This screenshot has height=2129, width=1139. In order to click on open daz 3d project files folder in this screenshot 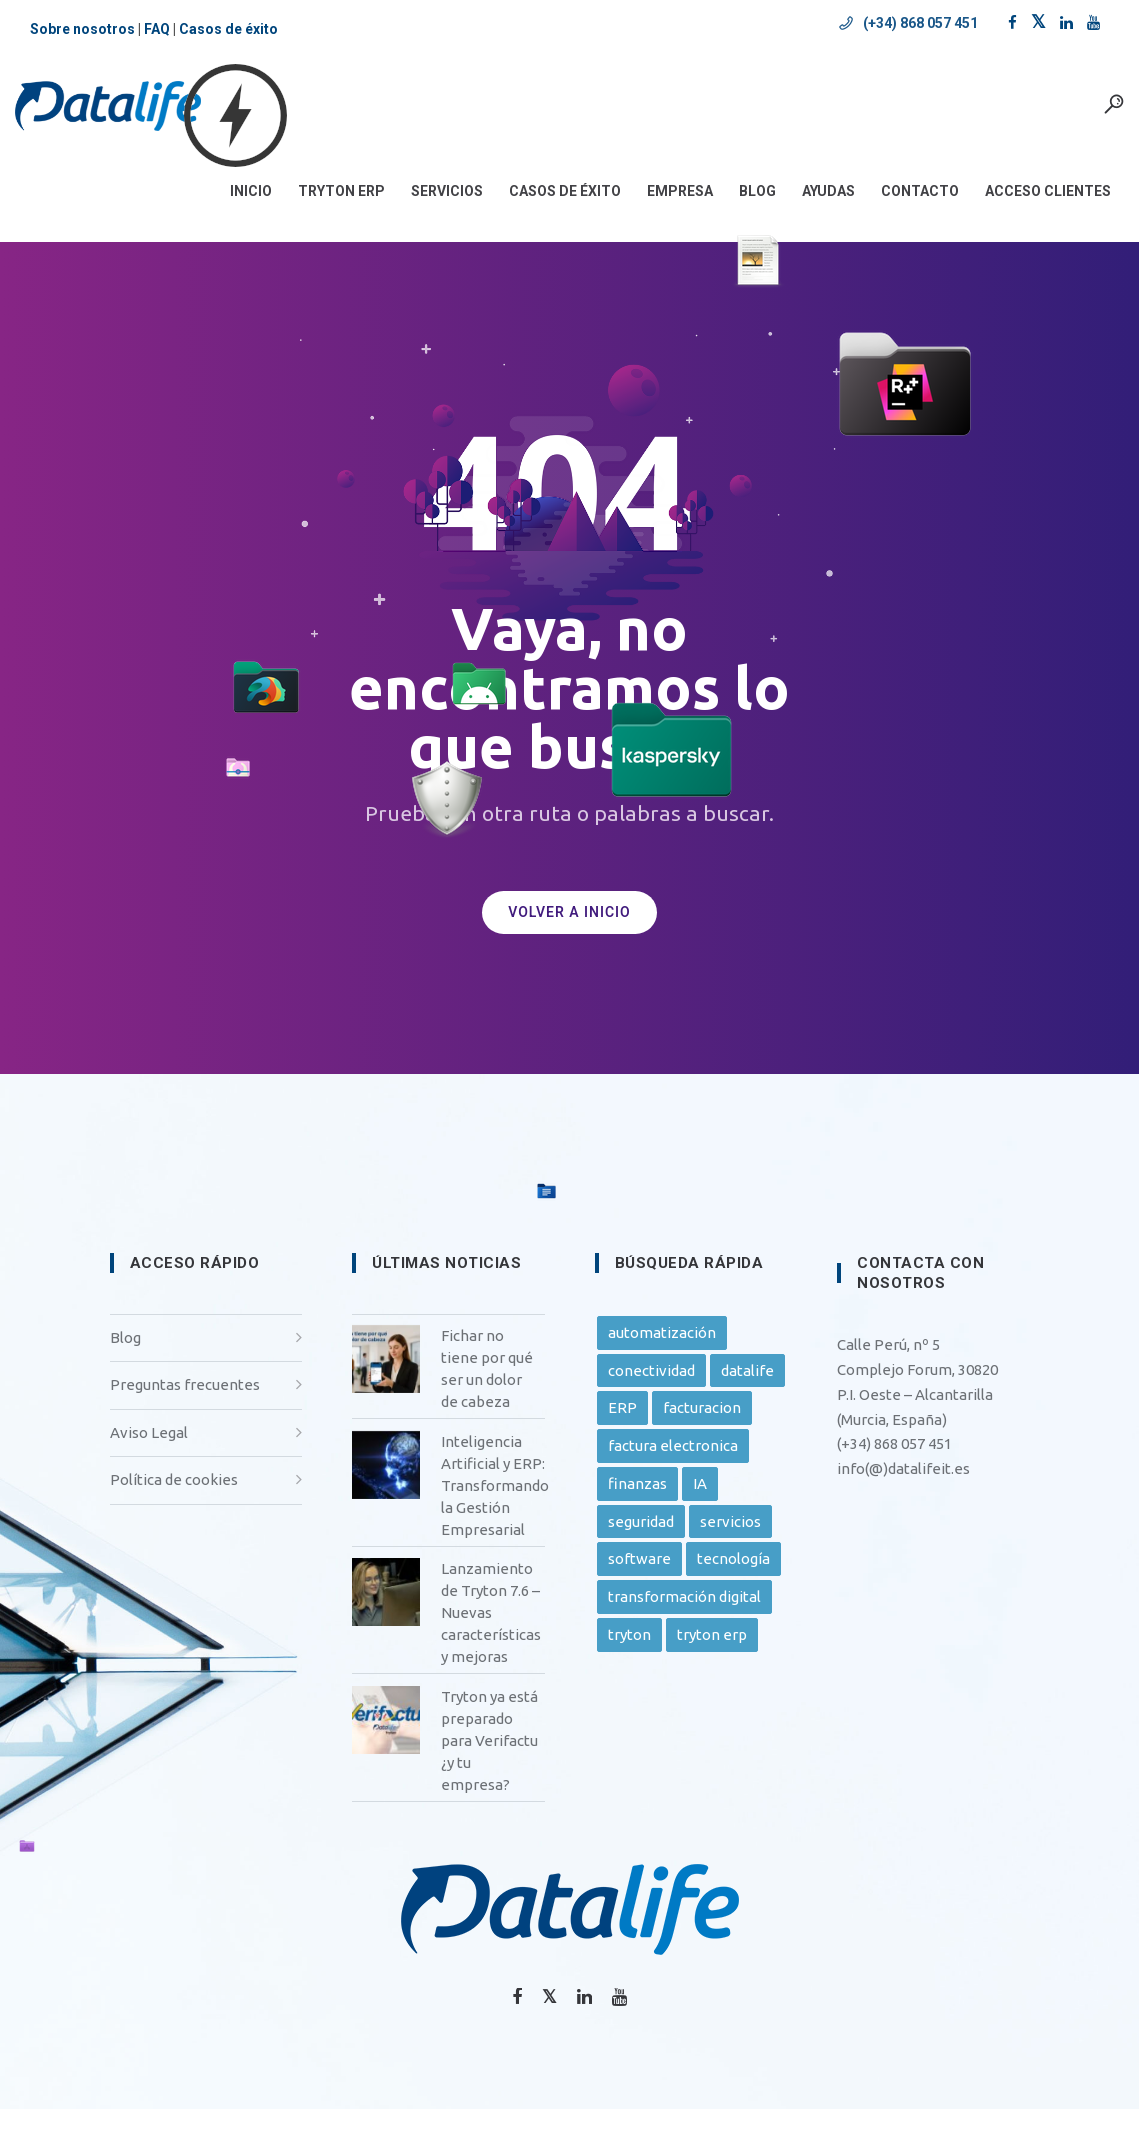, I will do `click(266, 689)`.